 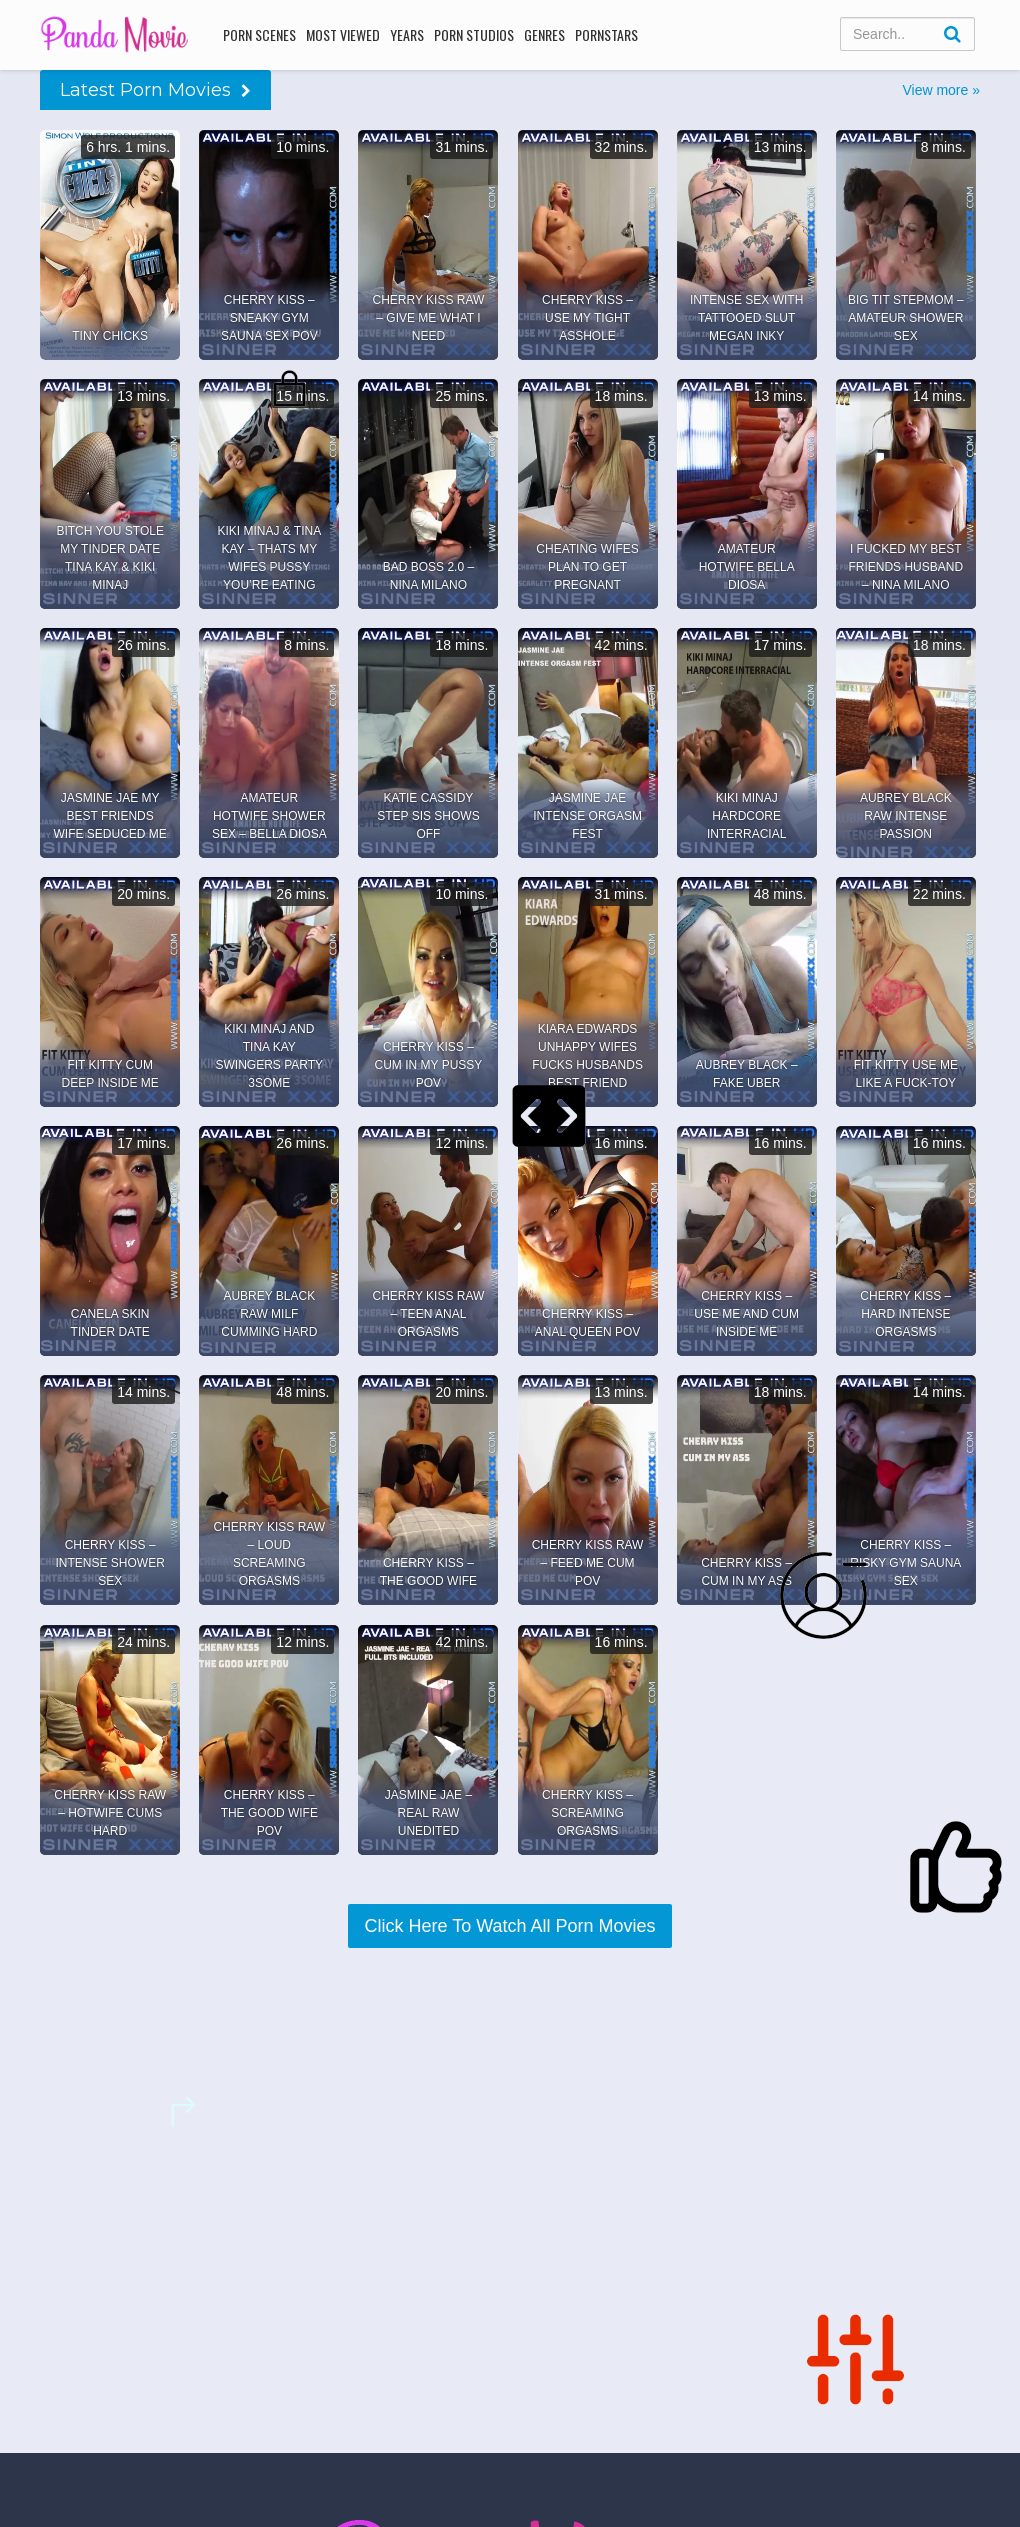 I want to click on lock or secure this item, so click(x=289, y=390).